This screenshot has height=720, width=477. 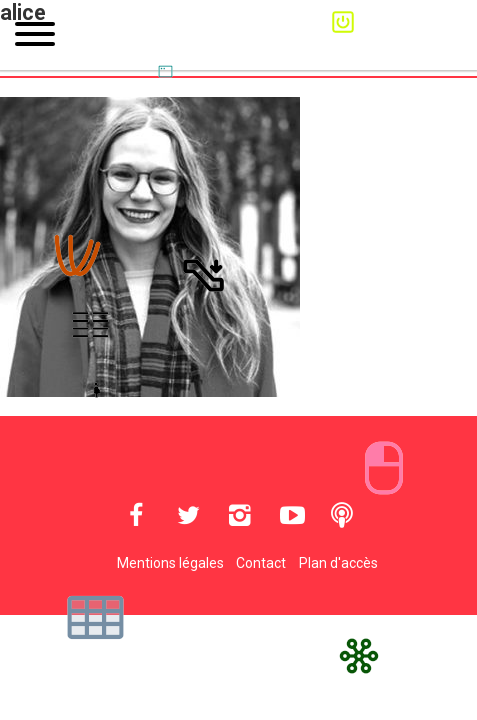 What do you see at coordinates (95, 617) in the screenshot?
I see `switch to grid view layout` at bounding box center [95, 617].